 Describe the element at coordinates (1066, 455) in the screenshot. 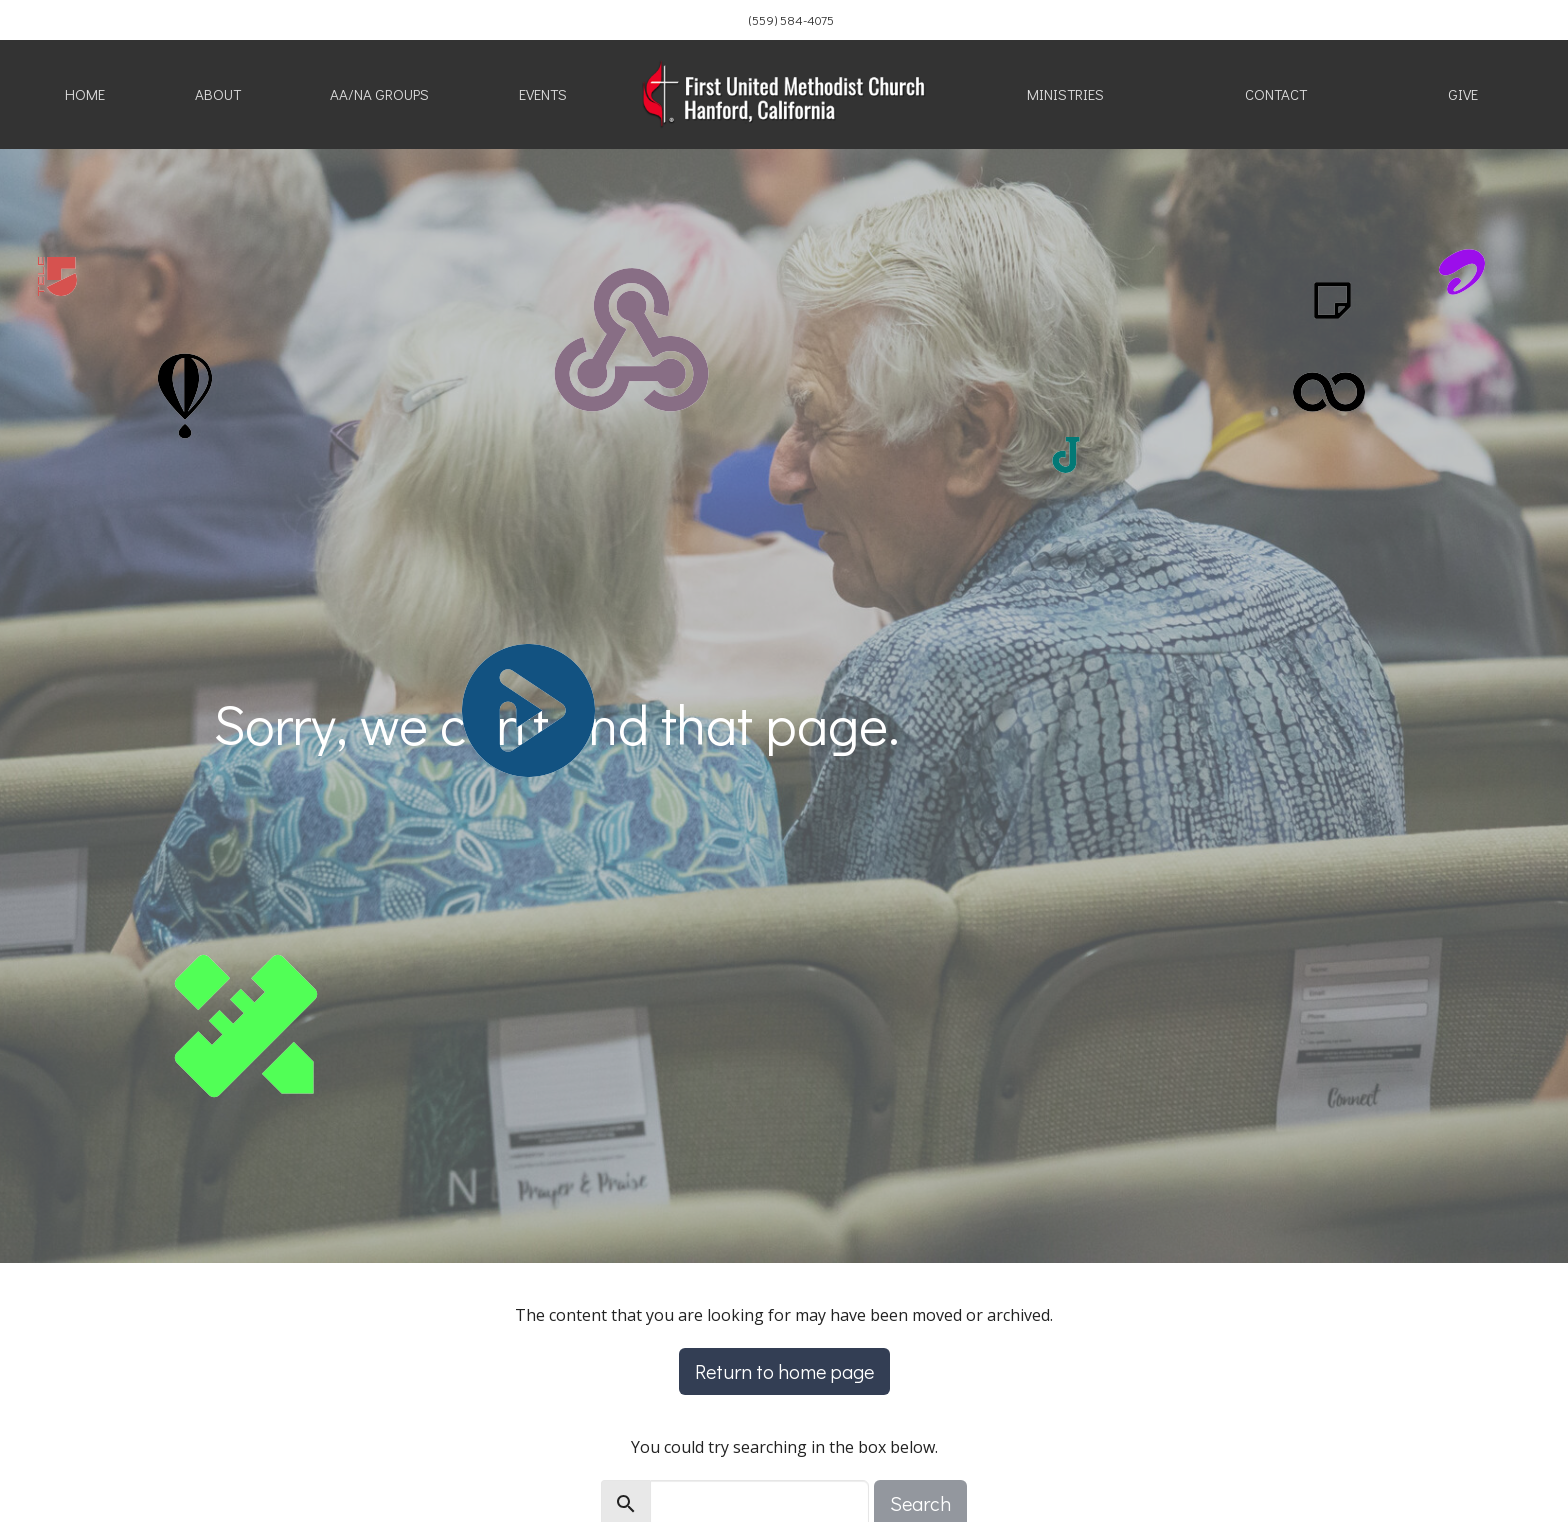

I see `open Joplin note-taking app` at that location.